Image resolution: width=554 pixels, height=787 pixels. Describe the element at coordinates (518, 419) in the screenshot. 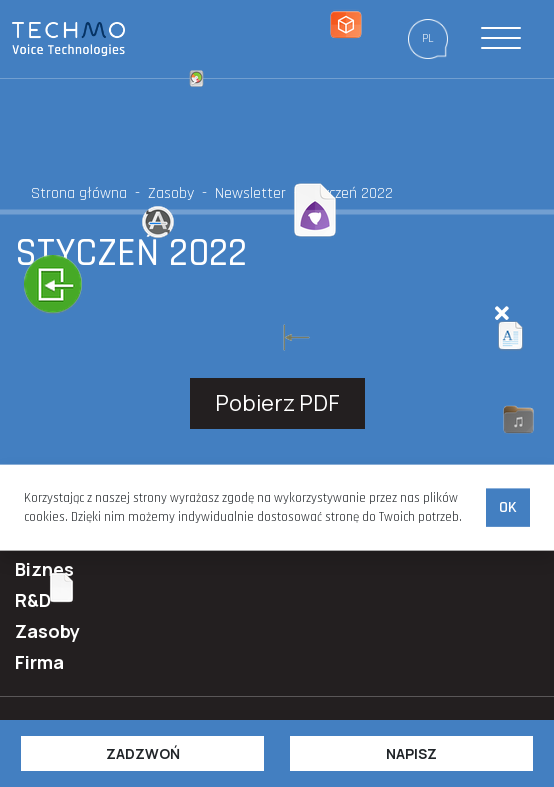

I see `open your music folder` at that location.